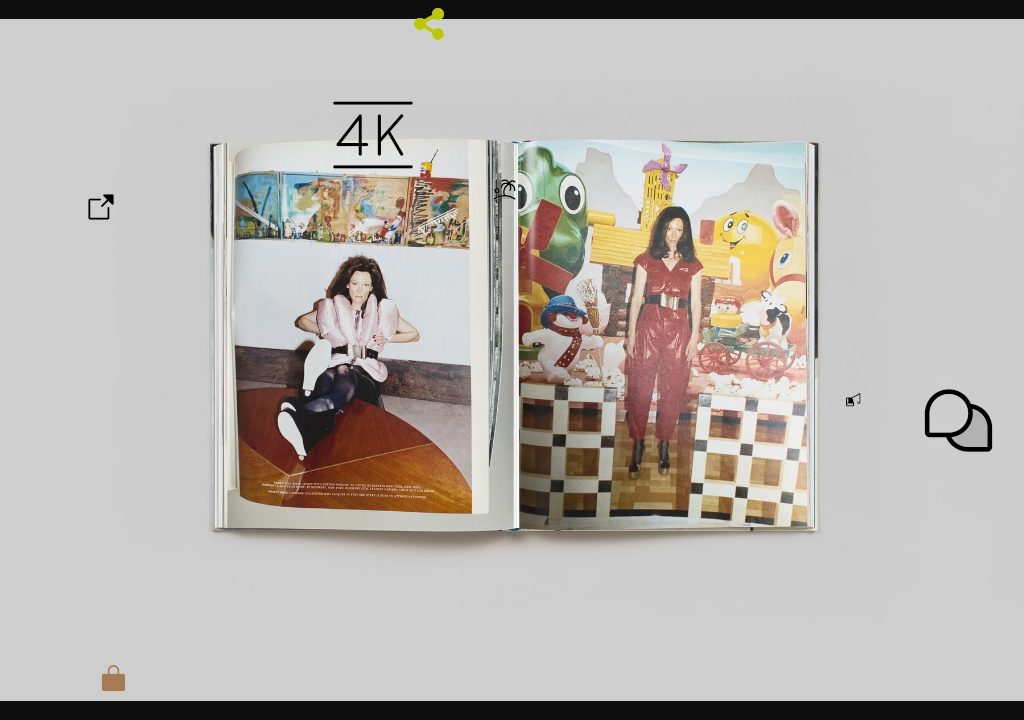  Describe the element at coordinates (504, 189) in the screenshot. I see `indicates vacation or travel mode` at that location.